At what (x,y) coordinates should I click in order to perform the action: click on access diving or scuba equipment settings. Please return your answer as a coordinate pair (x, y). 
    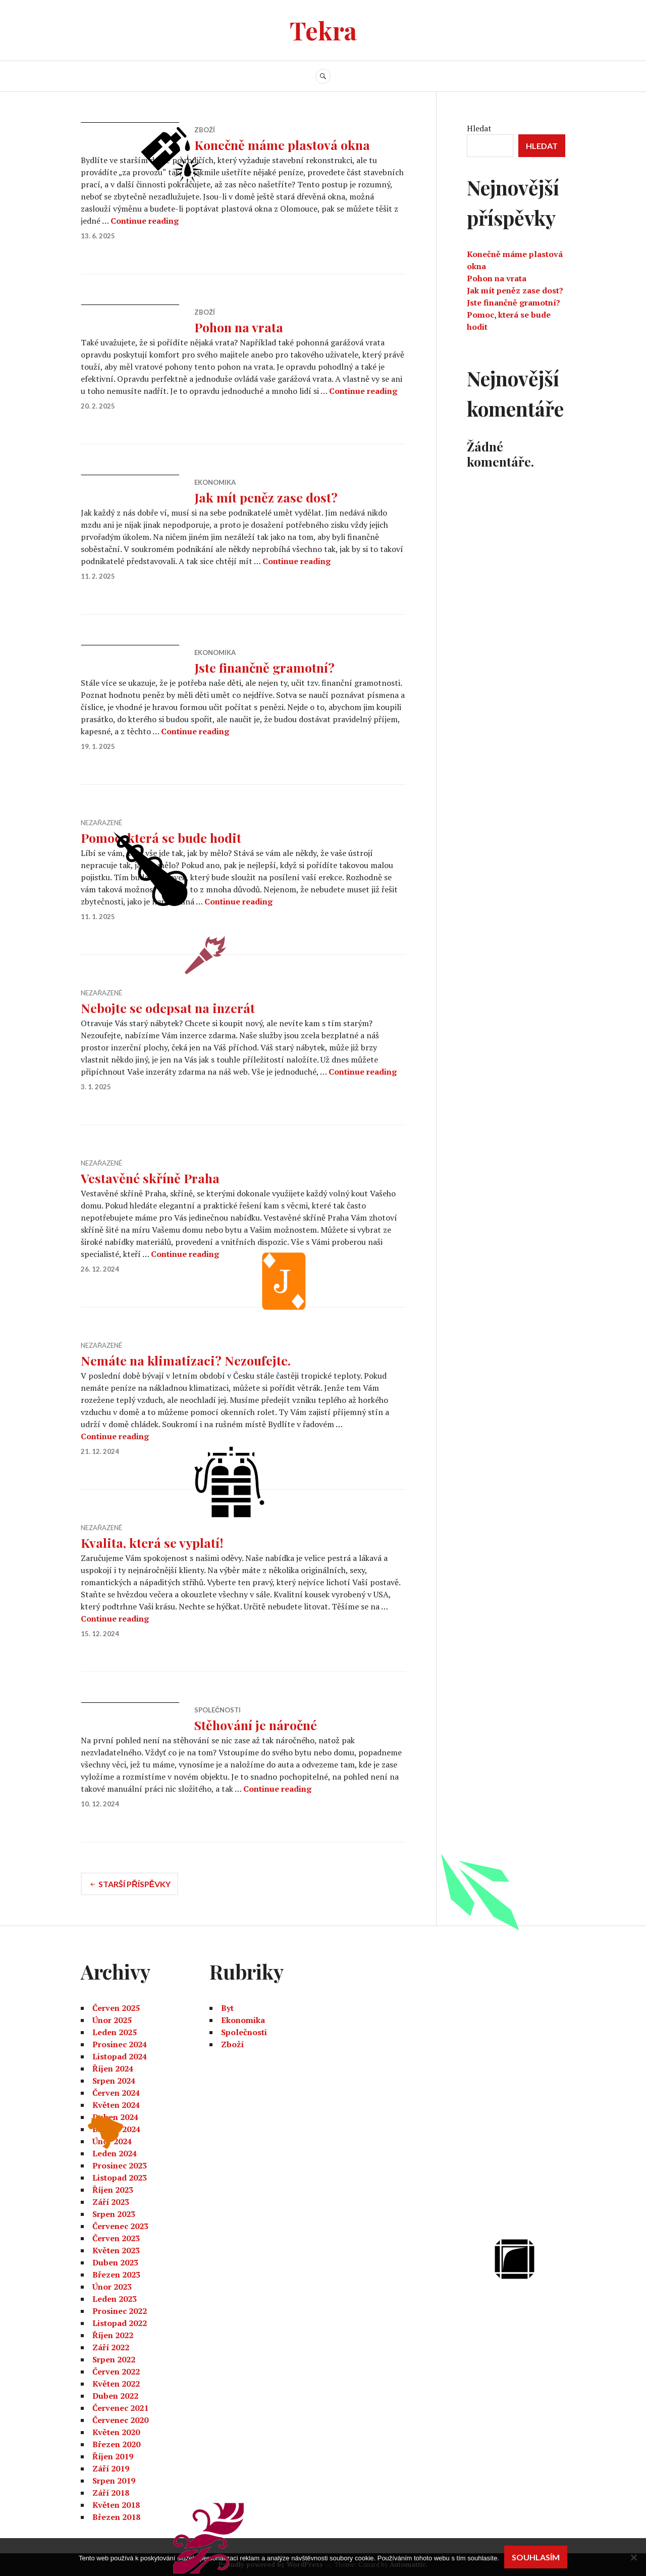
    Looking at the image, I should click on (231, 1482).